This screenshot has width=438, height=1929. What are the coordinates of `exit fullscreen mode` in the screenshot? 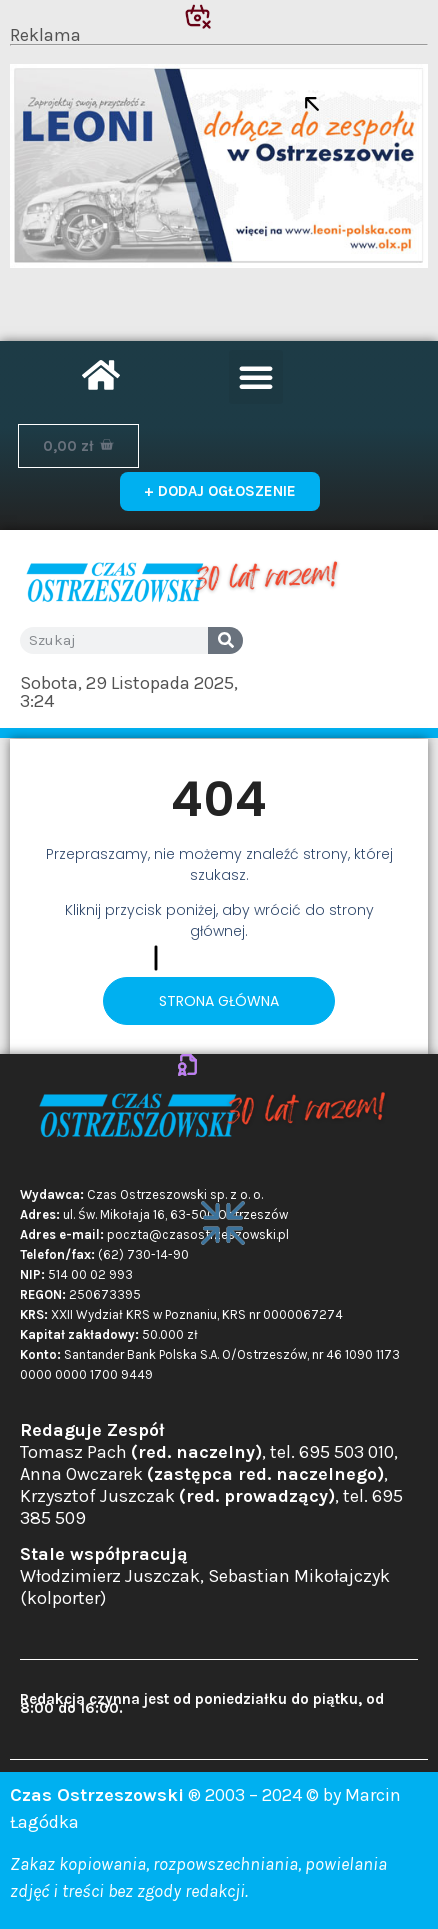 It's located at (223, 1223).